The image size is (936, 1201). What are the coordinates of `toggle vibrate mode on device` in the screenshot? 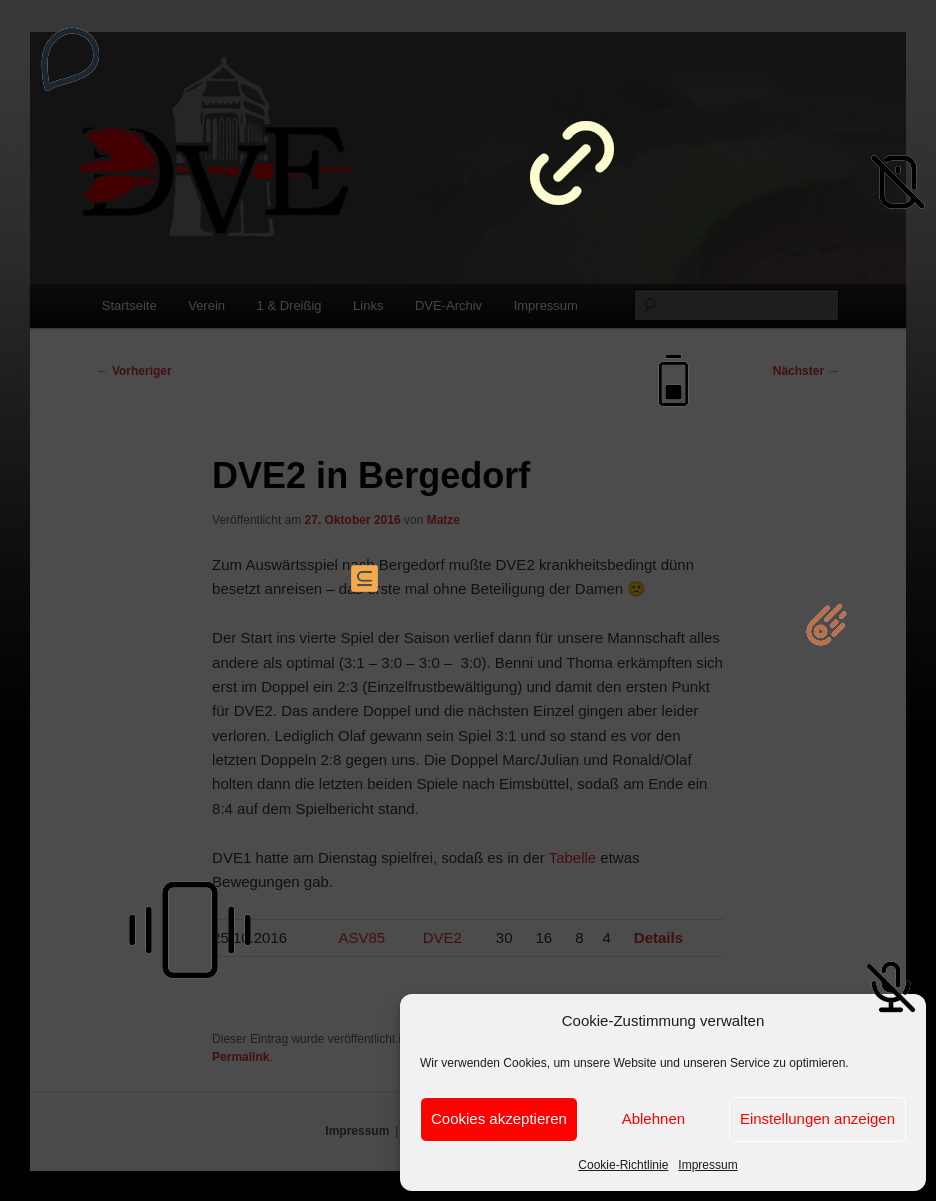 It's located at (190, 930).